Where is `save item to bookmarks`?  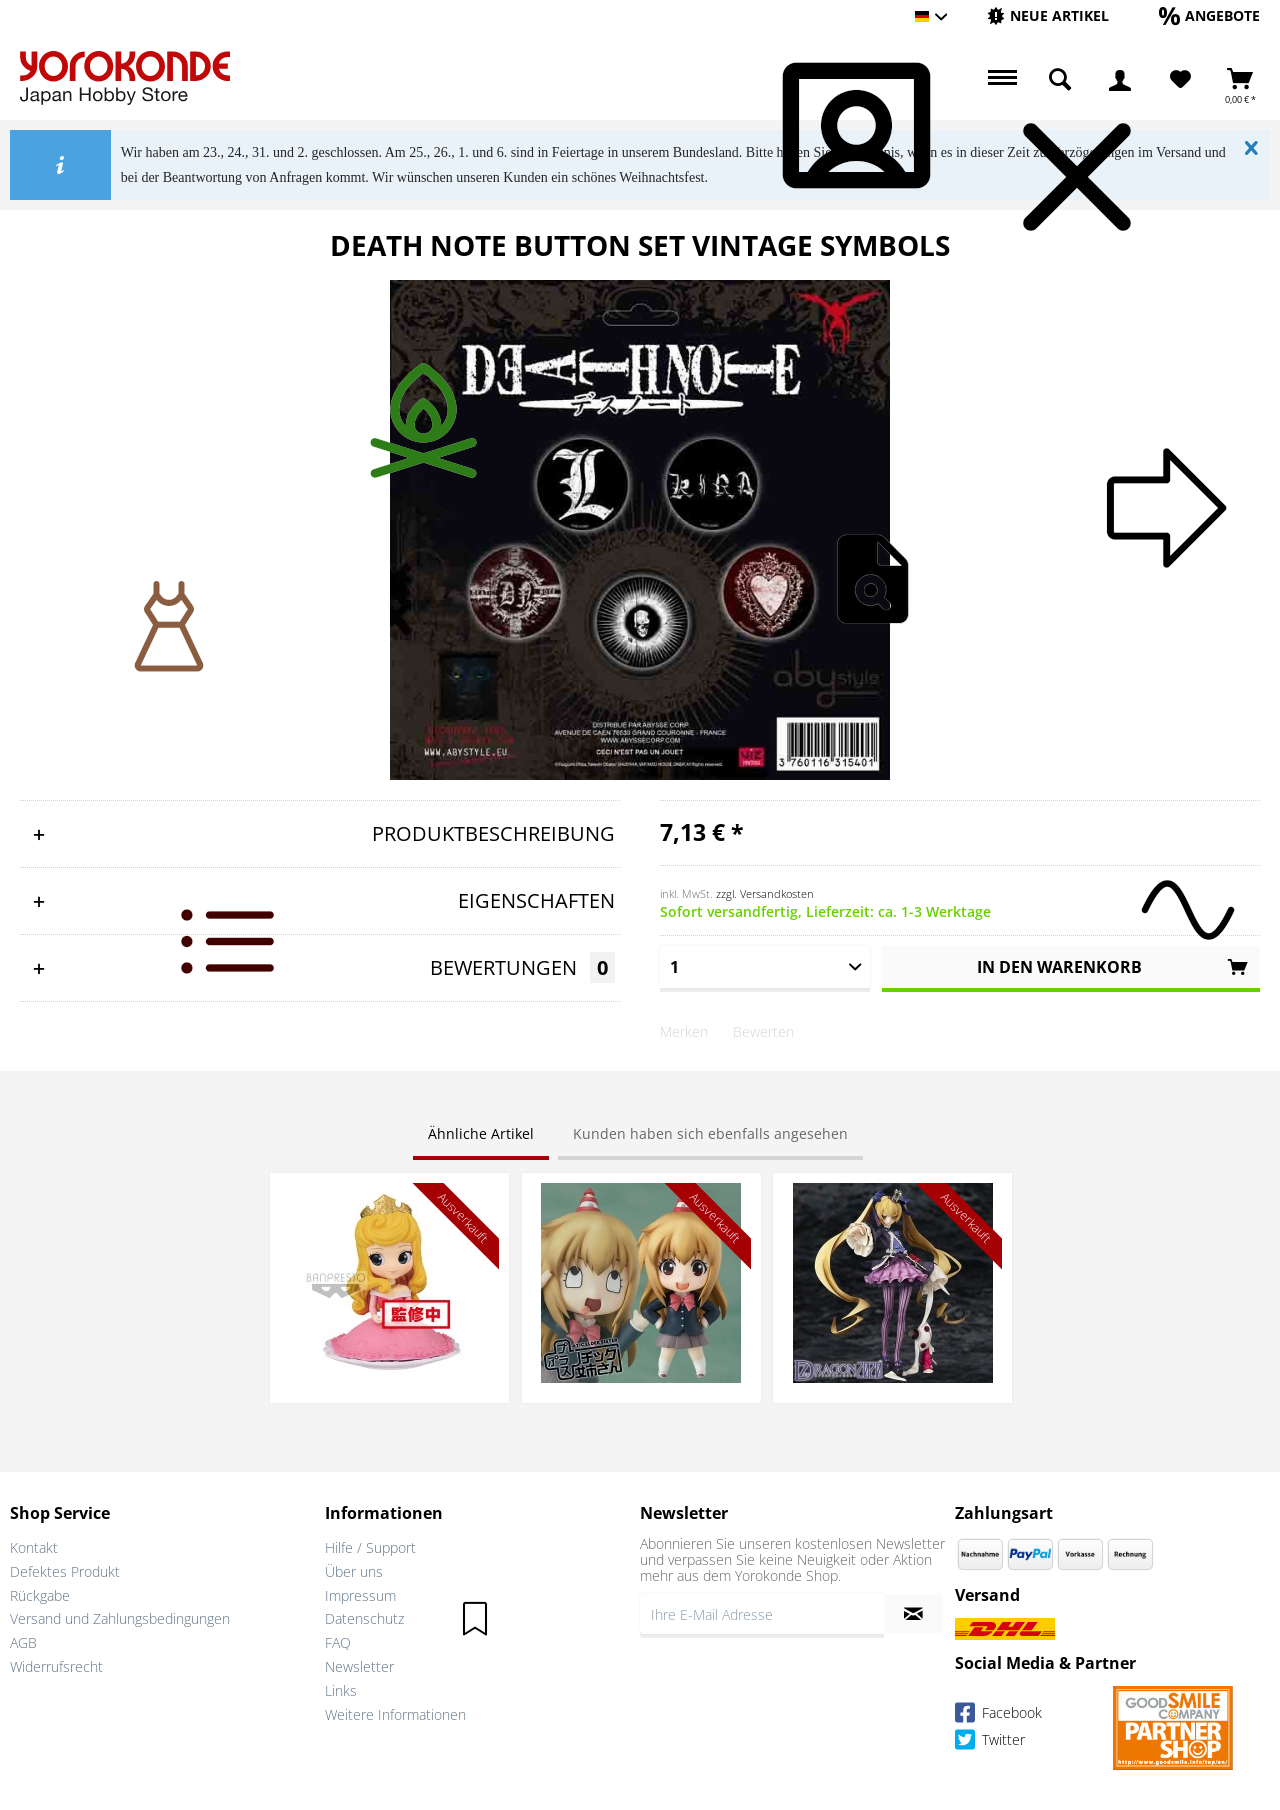
save item to bookmarks is located at coordinates (475, 1618).